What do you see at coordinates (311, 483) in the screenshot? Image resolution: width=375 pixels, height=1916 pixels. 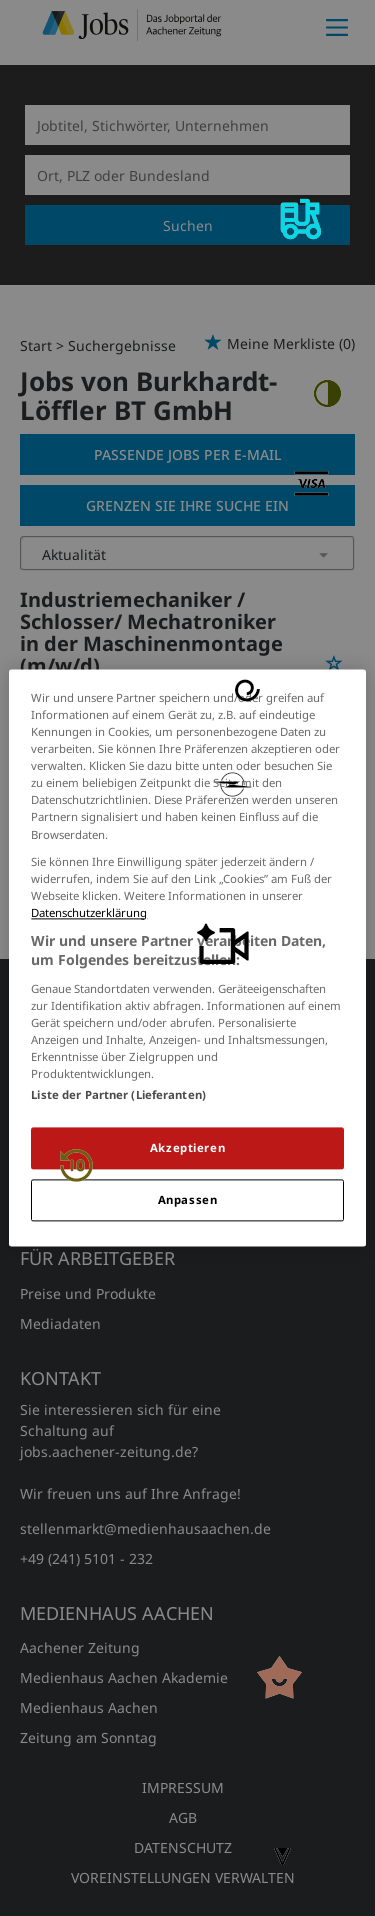 I see `visa card accepted as payment method` at bounding box center [311, 483].